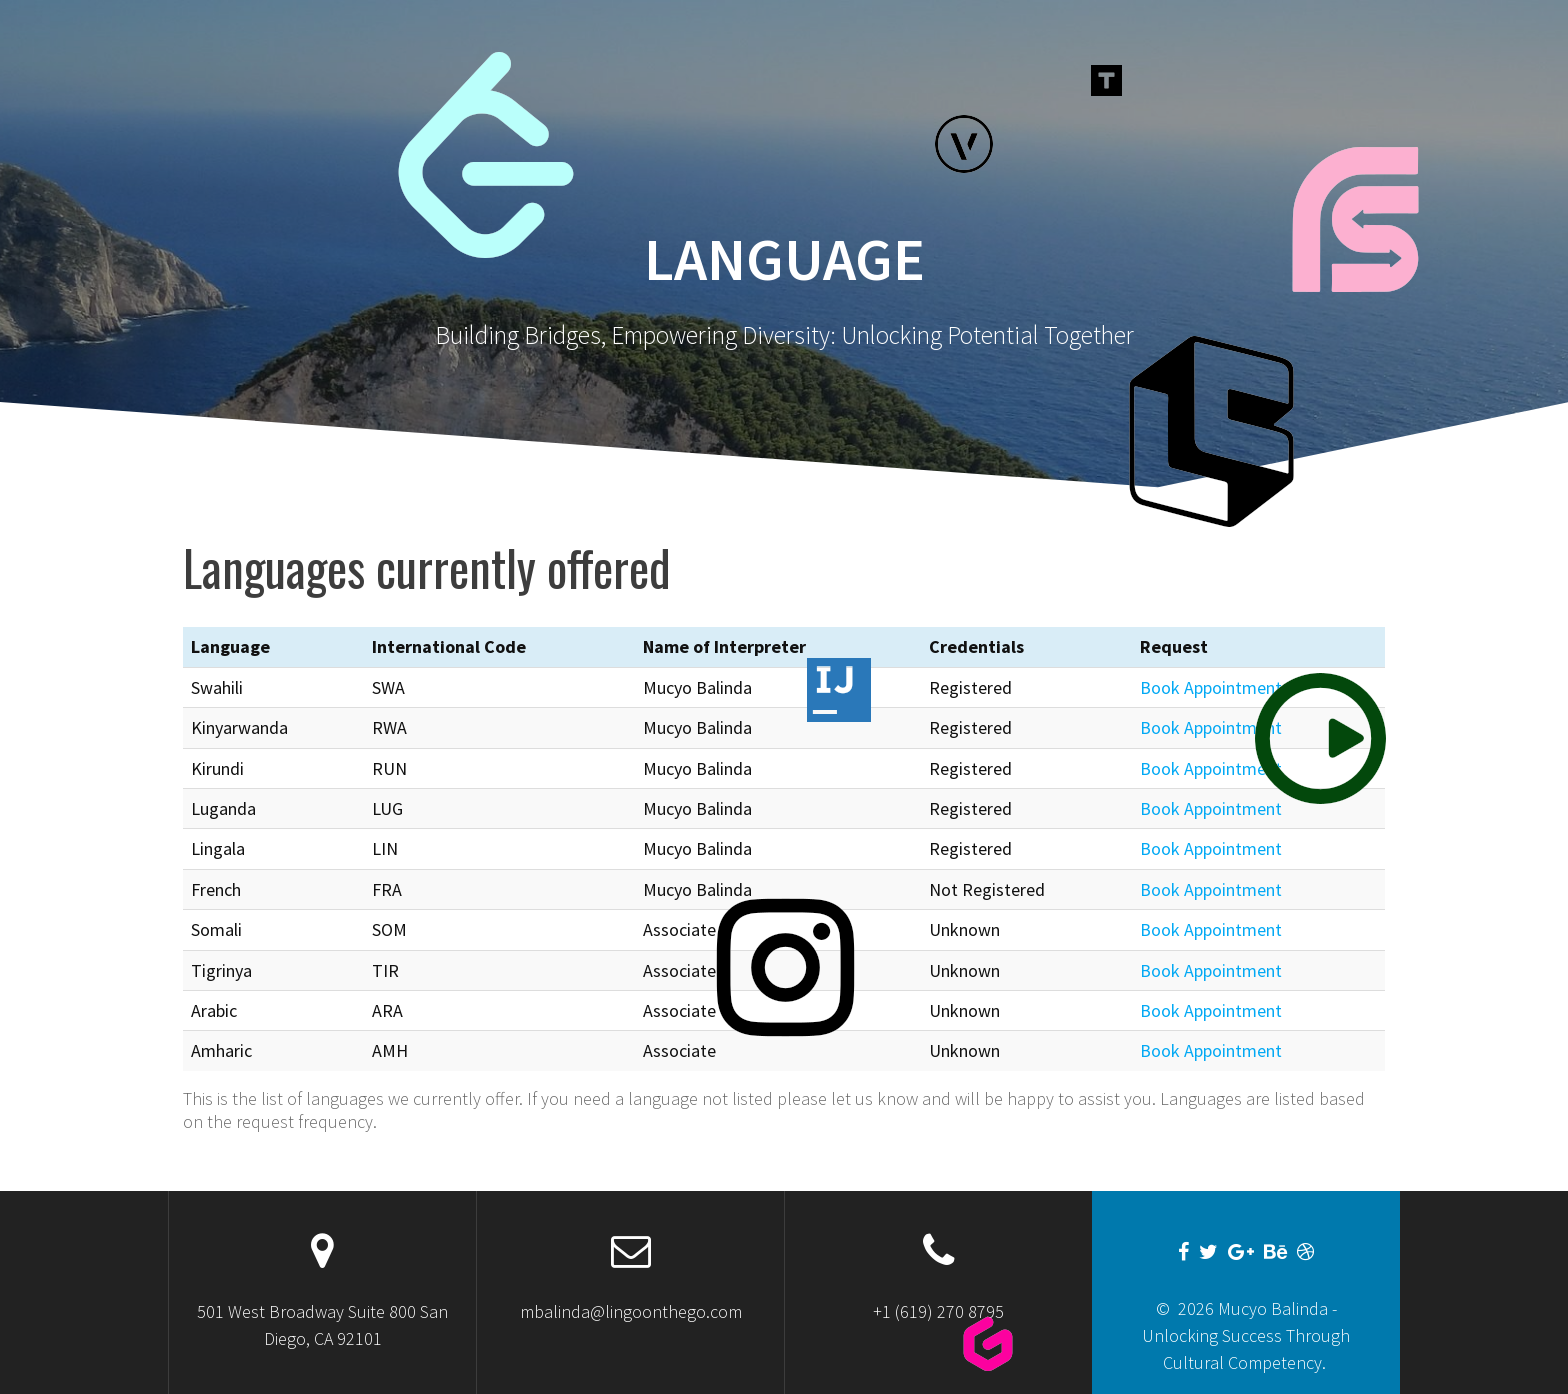 The height and width of the screenshot is (1394, 1568). I want to click on steinberg brand logo, so click(1320, 738).